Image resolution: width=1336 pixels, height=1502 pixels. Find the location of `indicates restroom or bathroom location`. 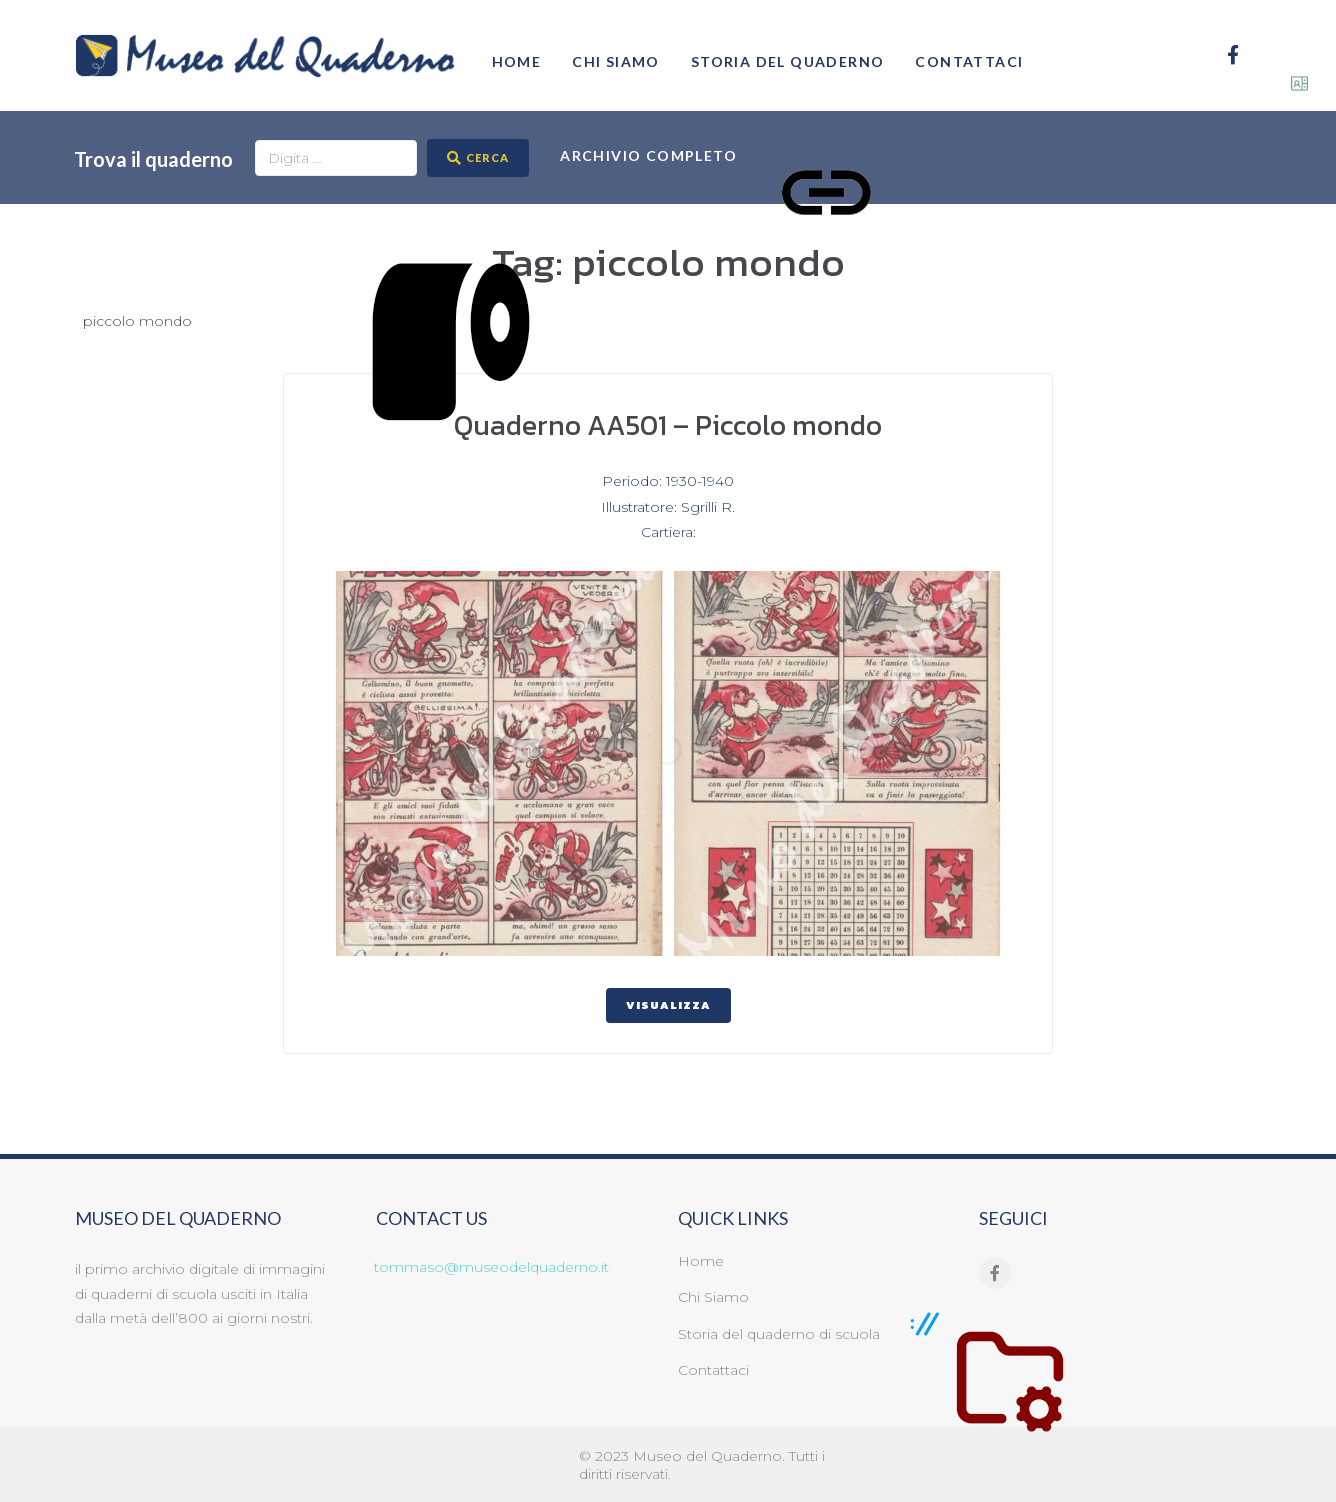

indicates restroom or bathroom location is located at coordinates (451, 332).